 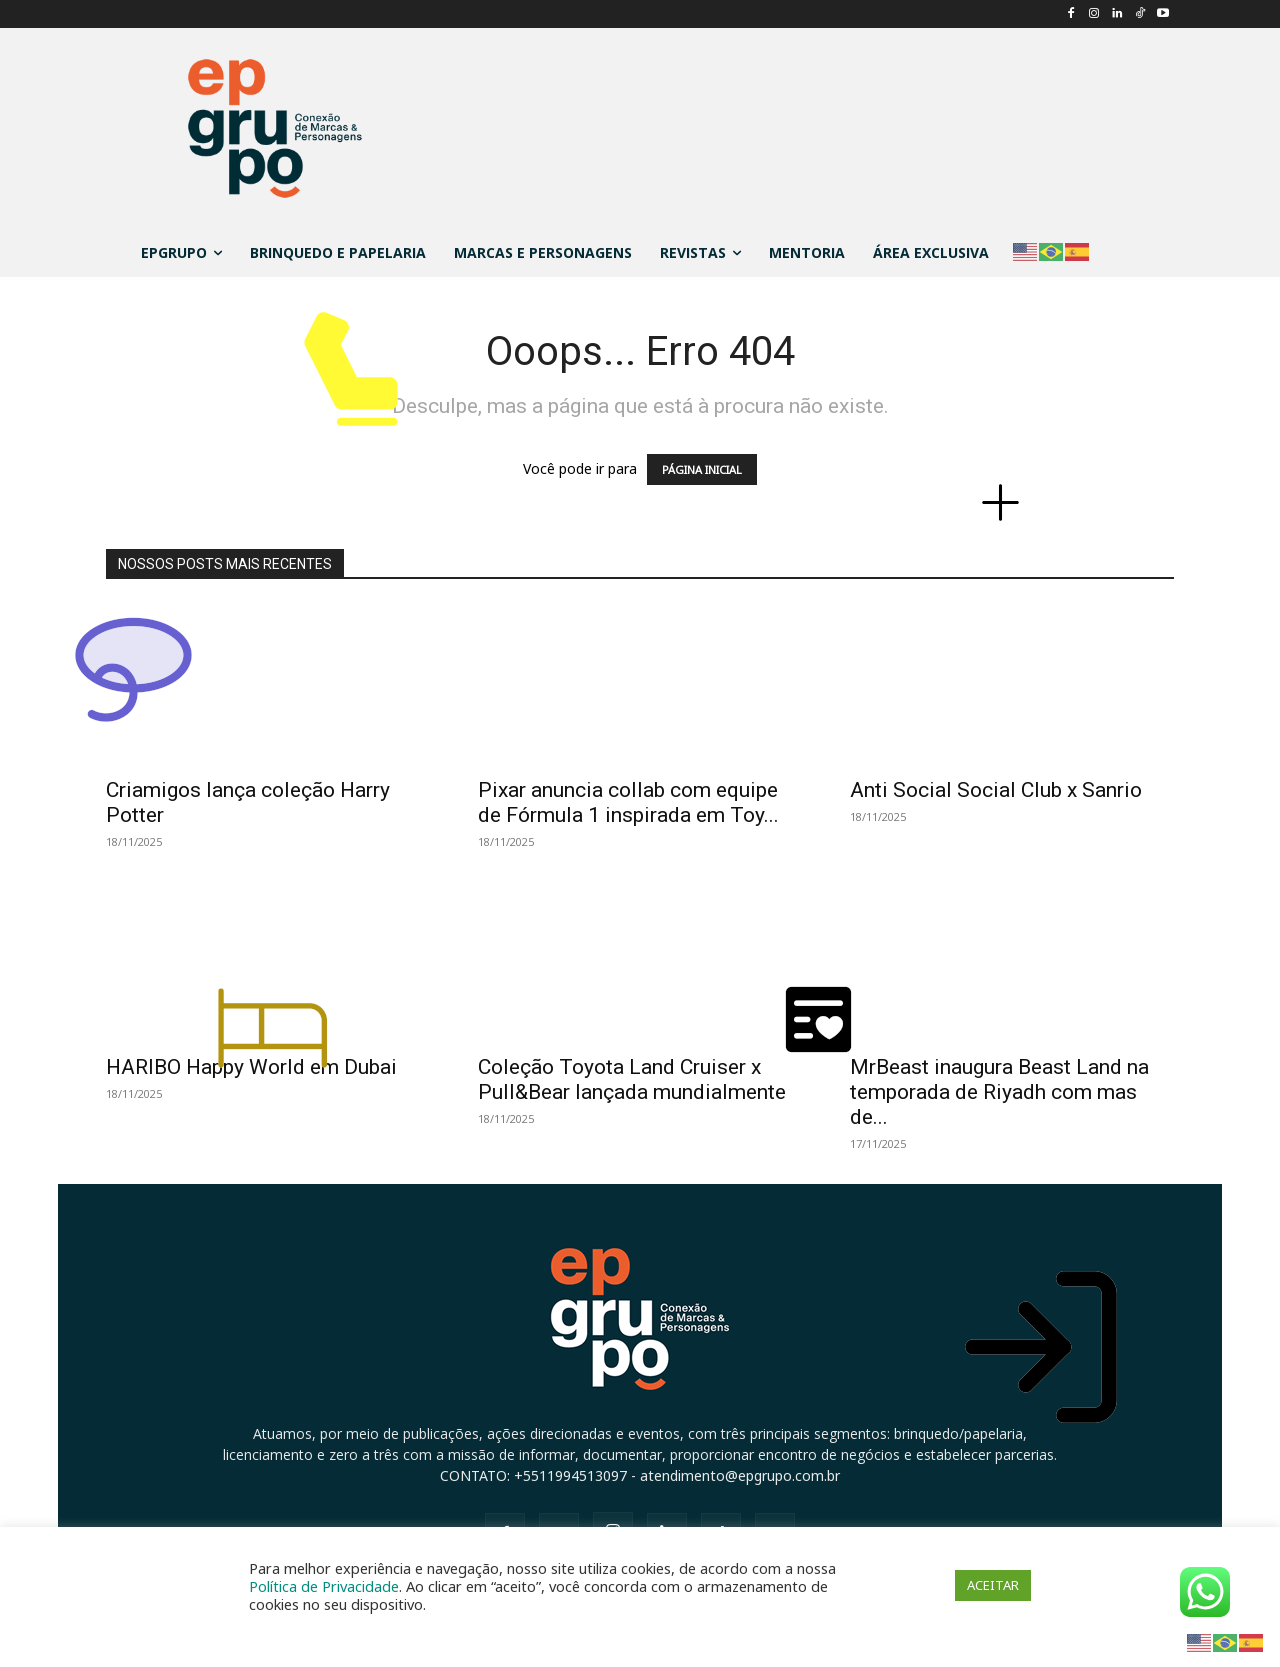 I want to click on log in to your account, so click(x=1041, y=1347).